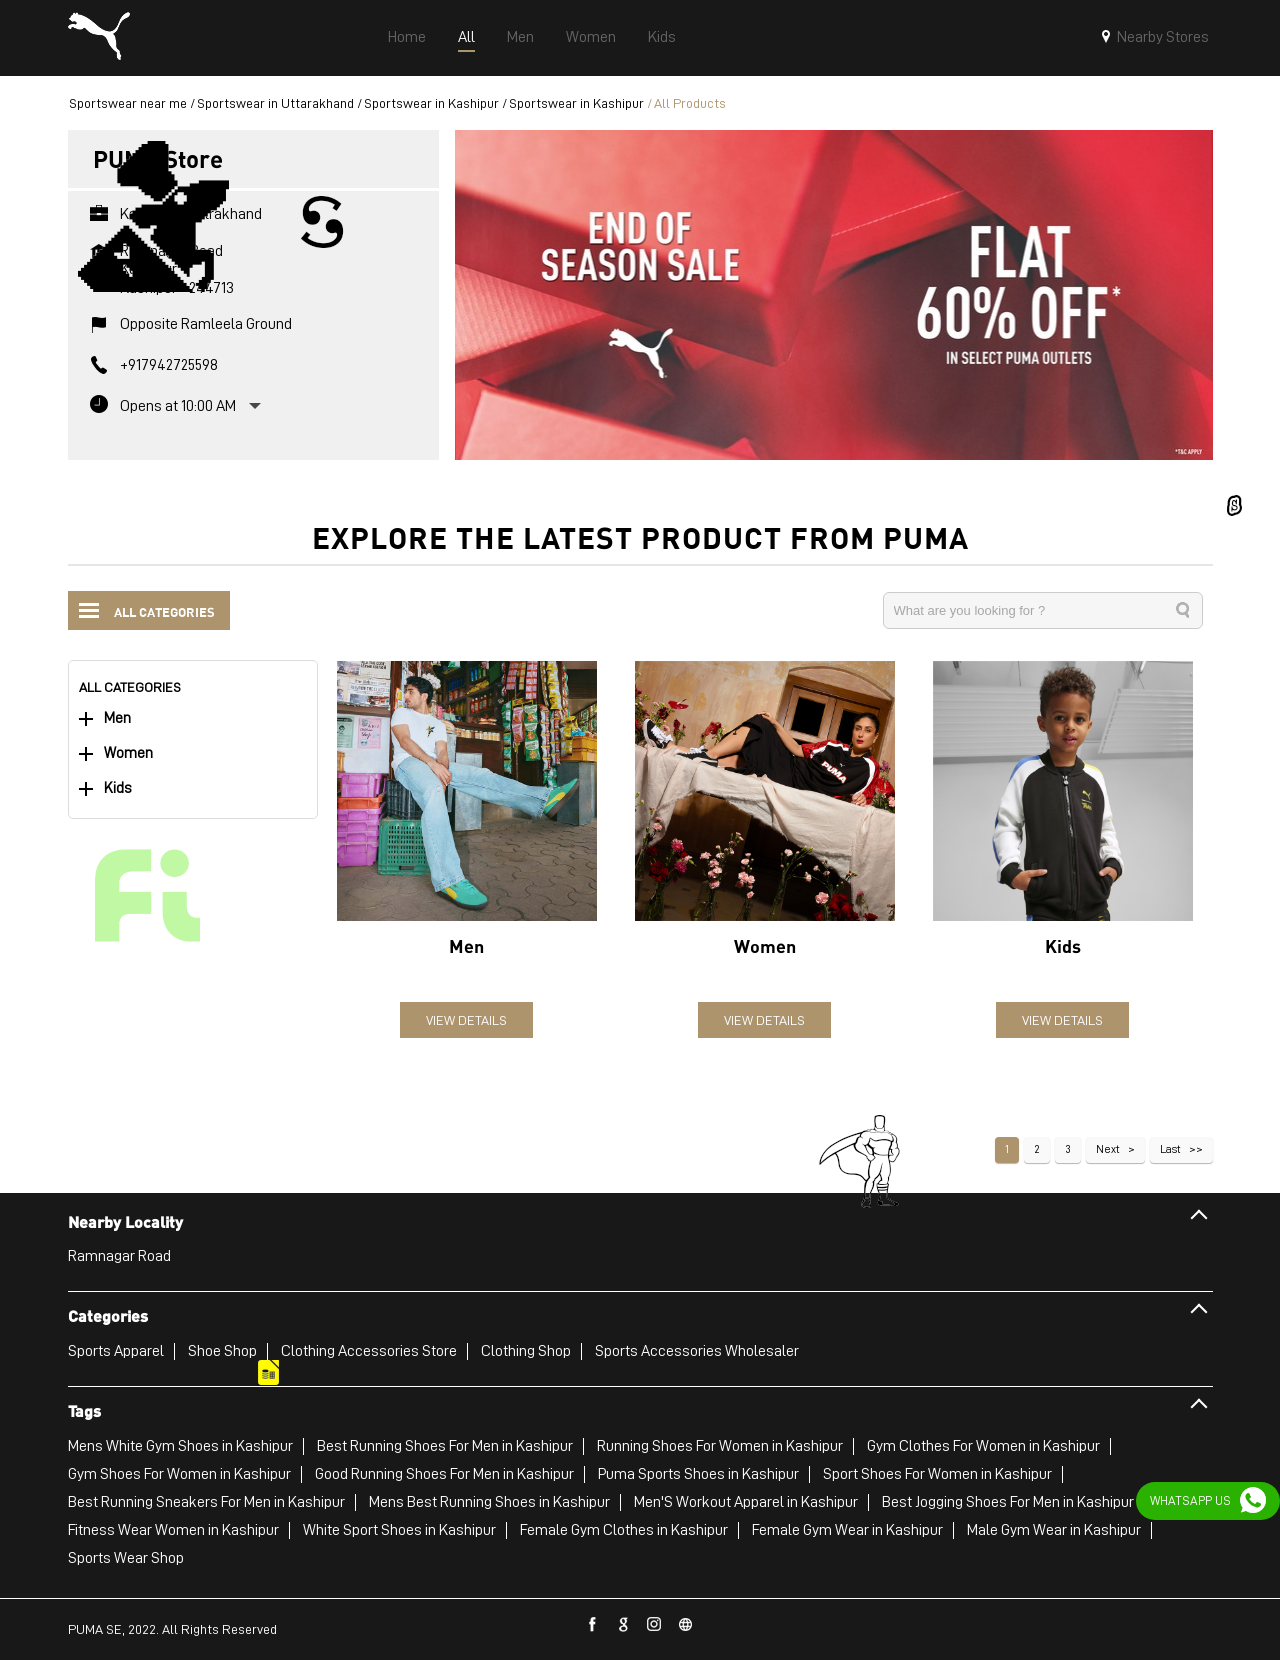  Describe the element at coordinates (147, 895) in the screenshot. I see `fi bank app logo` at that location.